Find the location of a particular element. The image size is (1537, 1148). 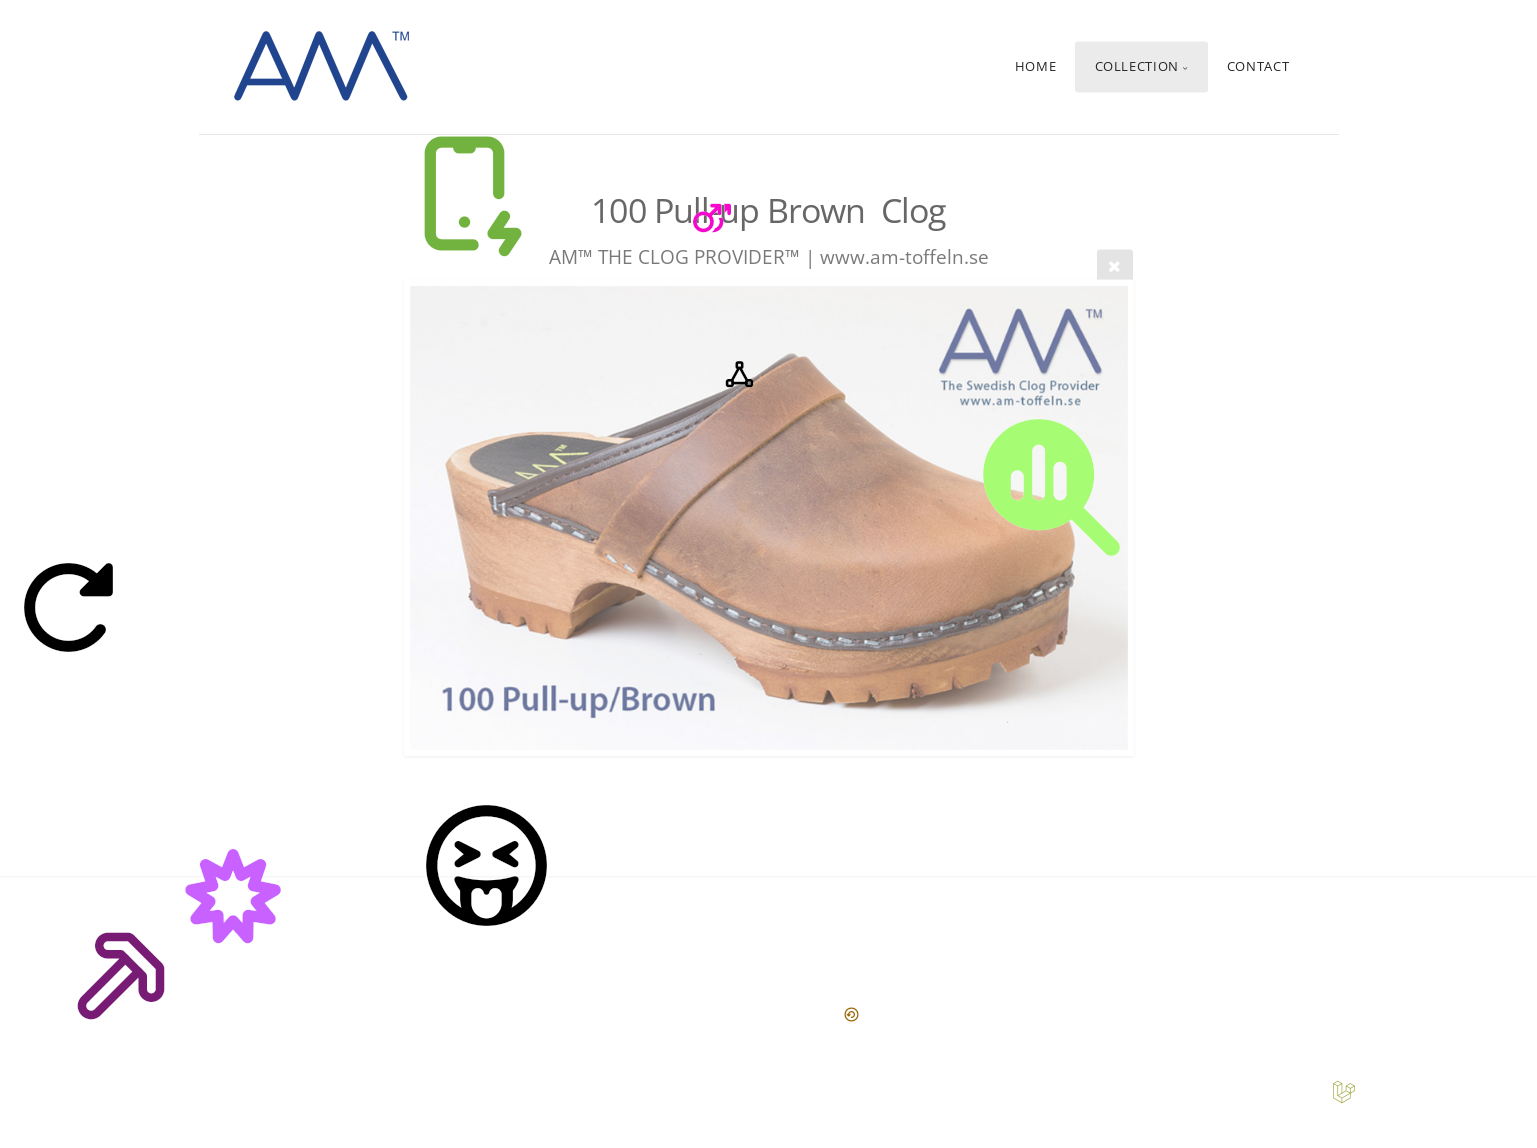

select or pick an item from a list is located at coordinates (121, 976).